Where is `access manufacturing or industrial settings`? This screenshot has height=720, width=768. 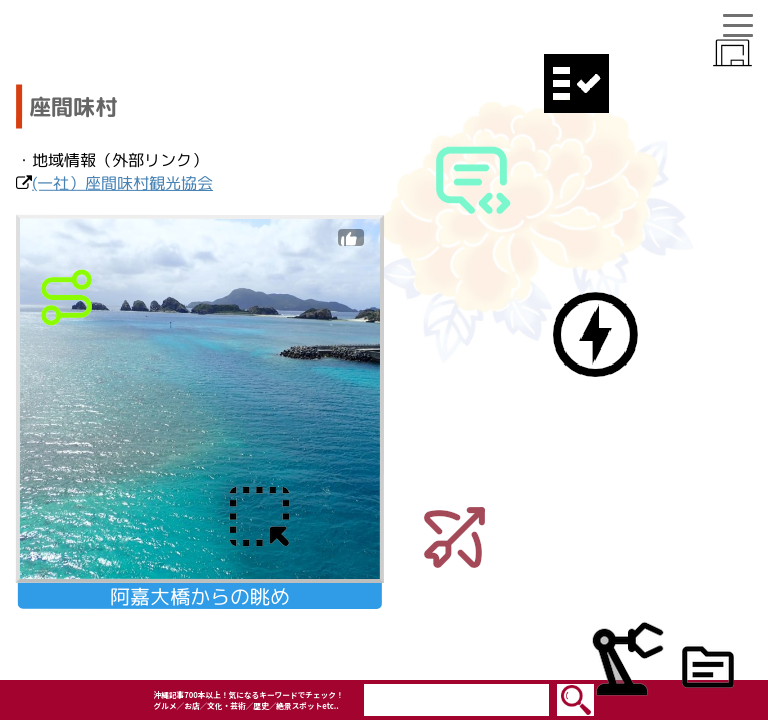
access manufacturing or industrial settings is located at coordinates (628, 660).